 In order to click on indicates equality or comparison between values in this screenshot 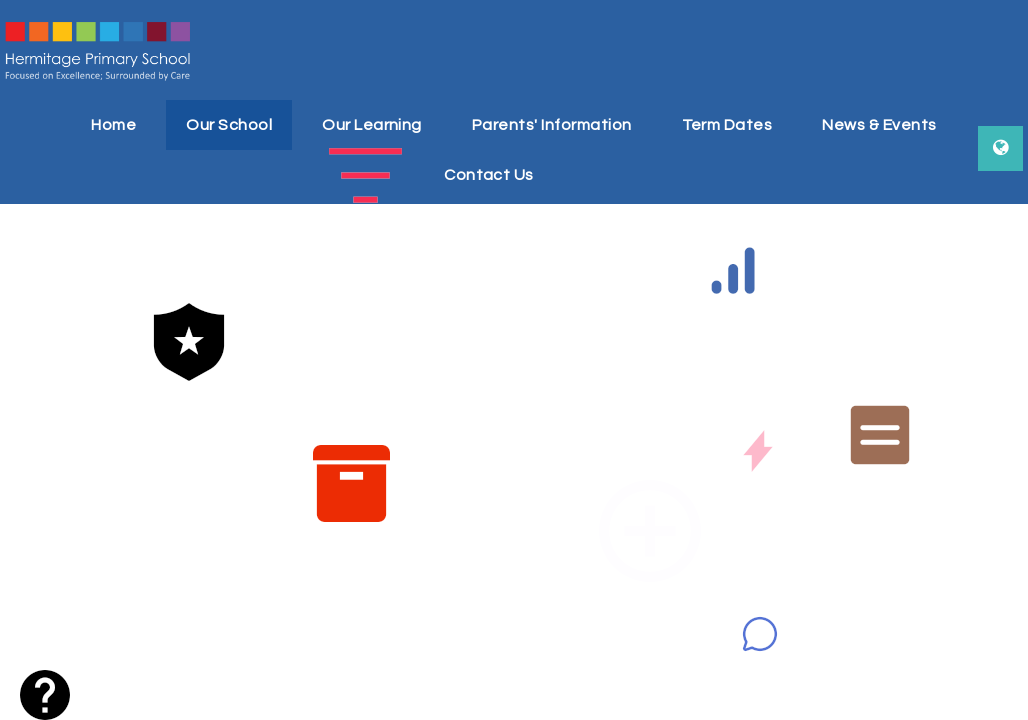, I will do `click(880, 435)`.